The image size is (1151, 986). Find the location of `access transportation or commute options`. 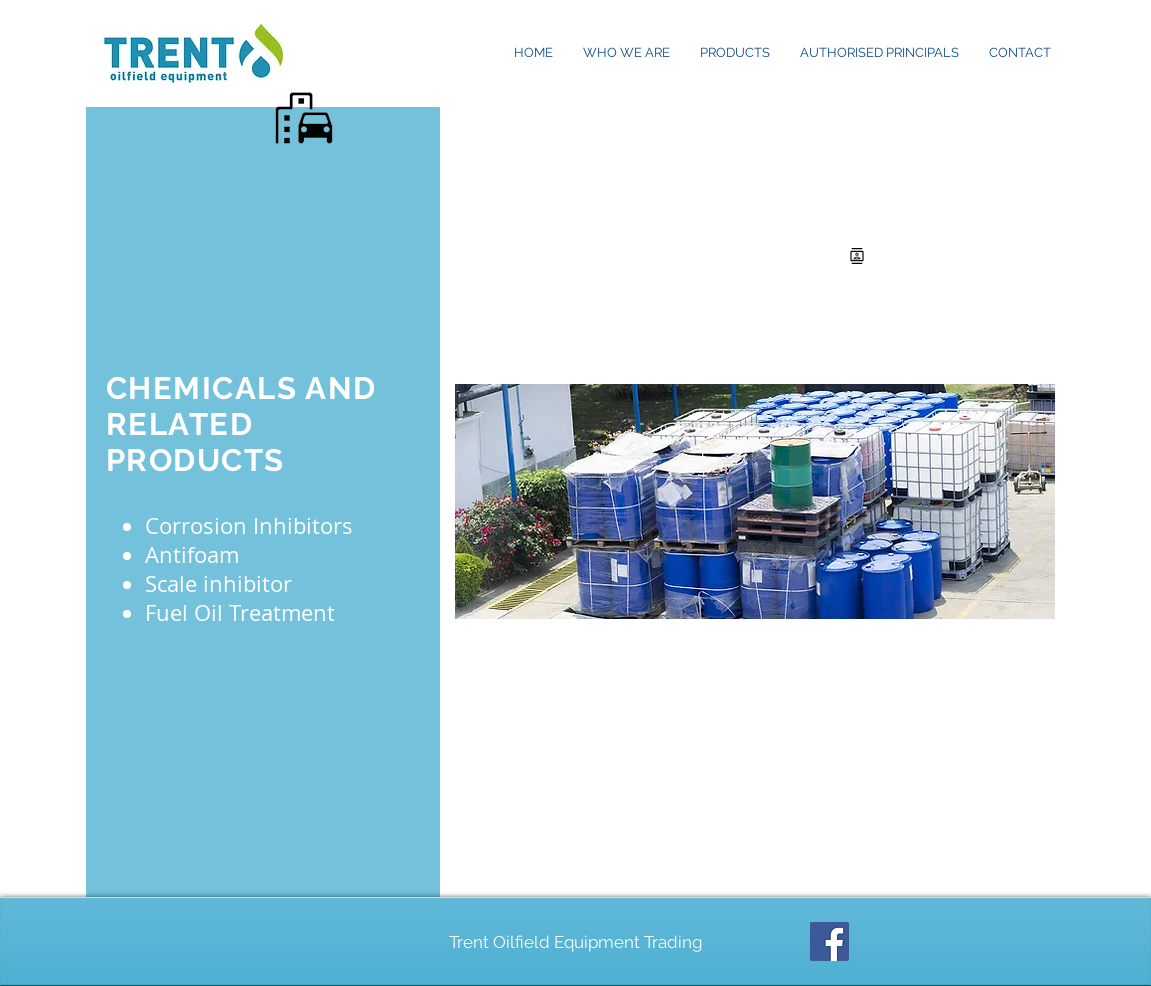

access transportation or commute options is located at coordinates (304, 118).